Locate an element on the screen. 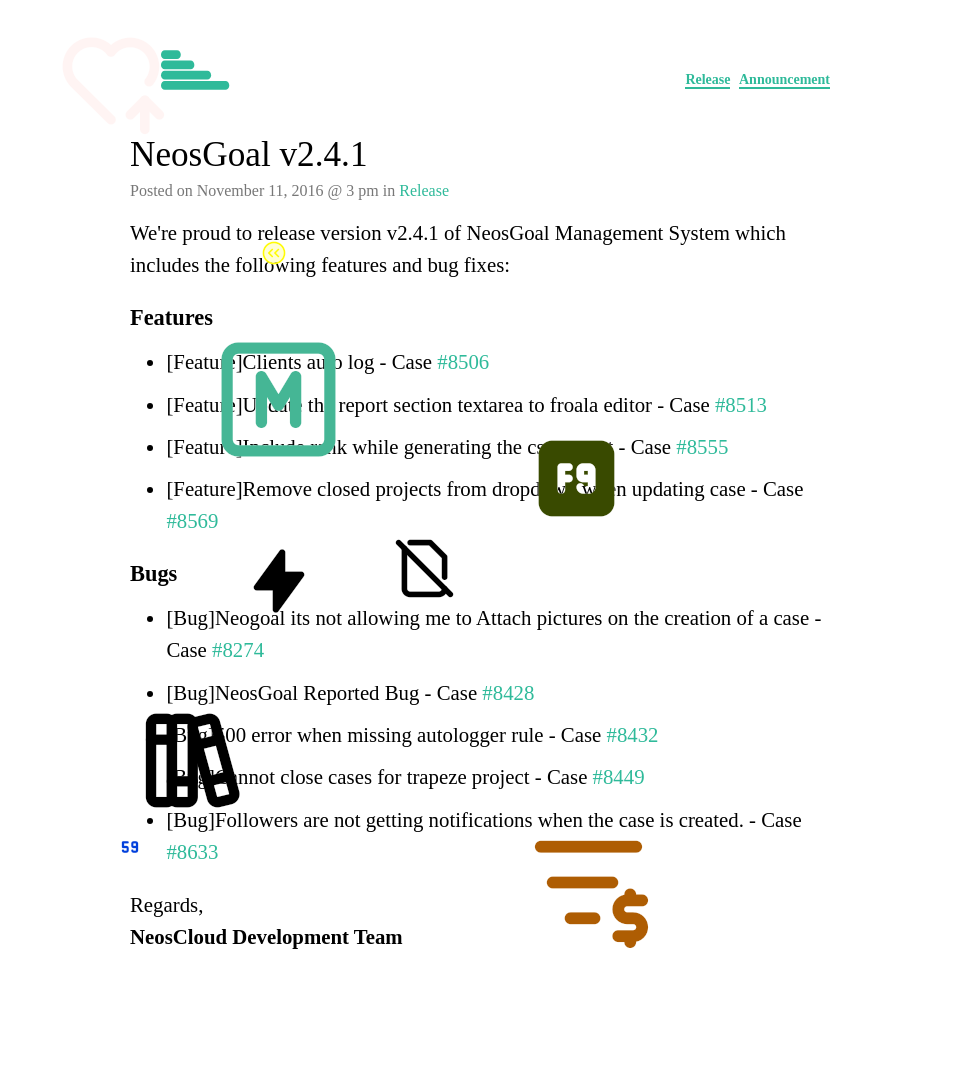 The width and height of the screenshot is (960, 1074). upload or share a favorite item is located at coordinates (111, 81).